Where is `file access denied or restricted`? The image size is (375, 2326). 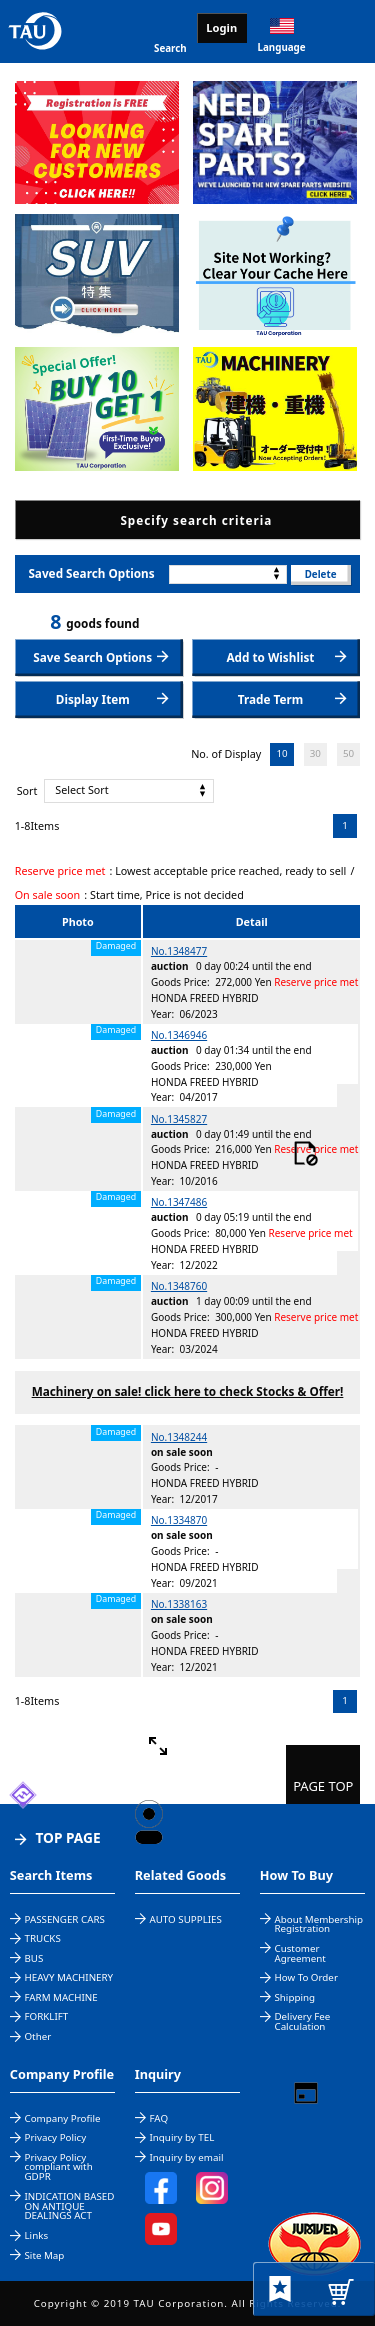
file access denied or restricted is located at coordinates (305, 1153).